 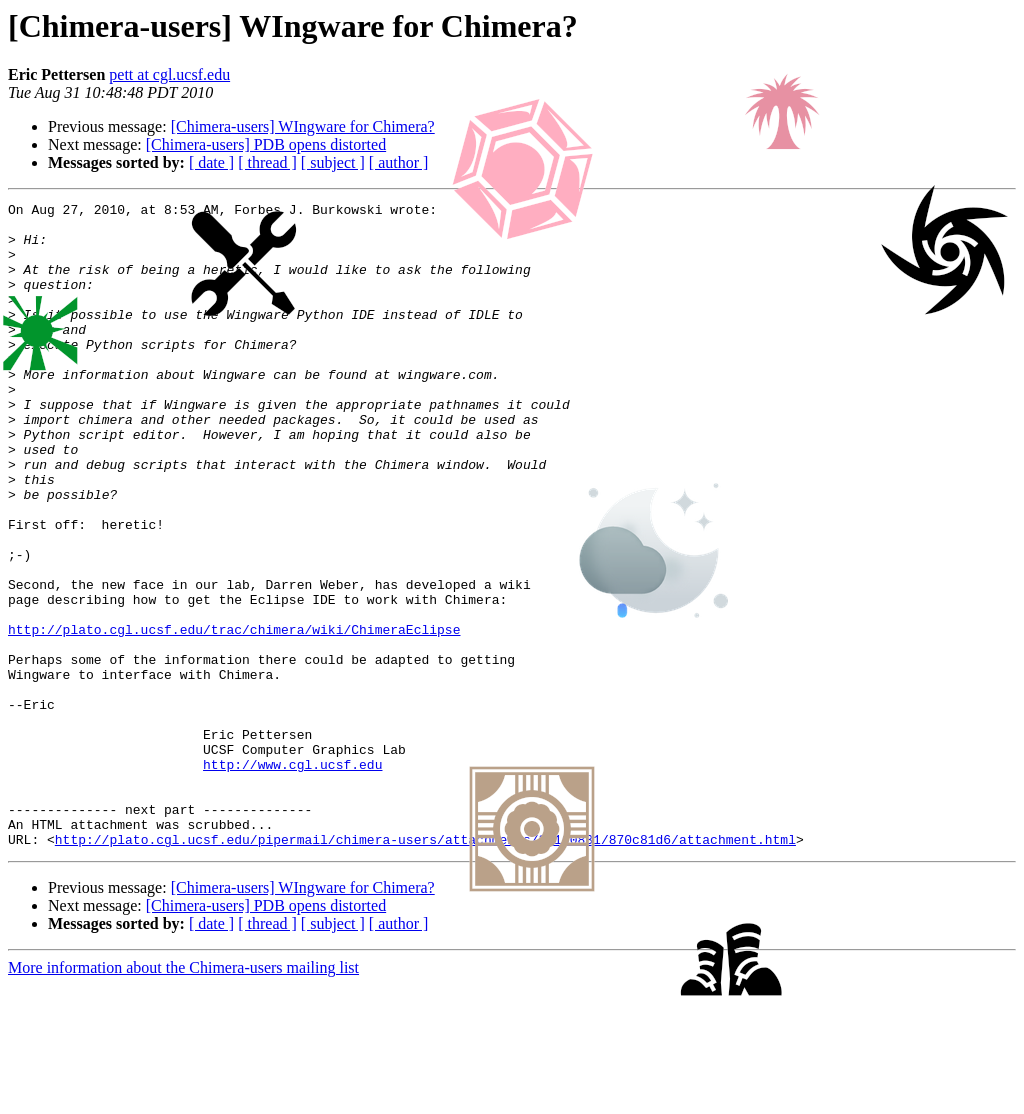 I want to click on in-game premium currency or gems, so click(x=523, y=169).